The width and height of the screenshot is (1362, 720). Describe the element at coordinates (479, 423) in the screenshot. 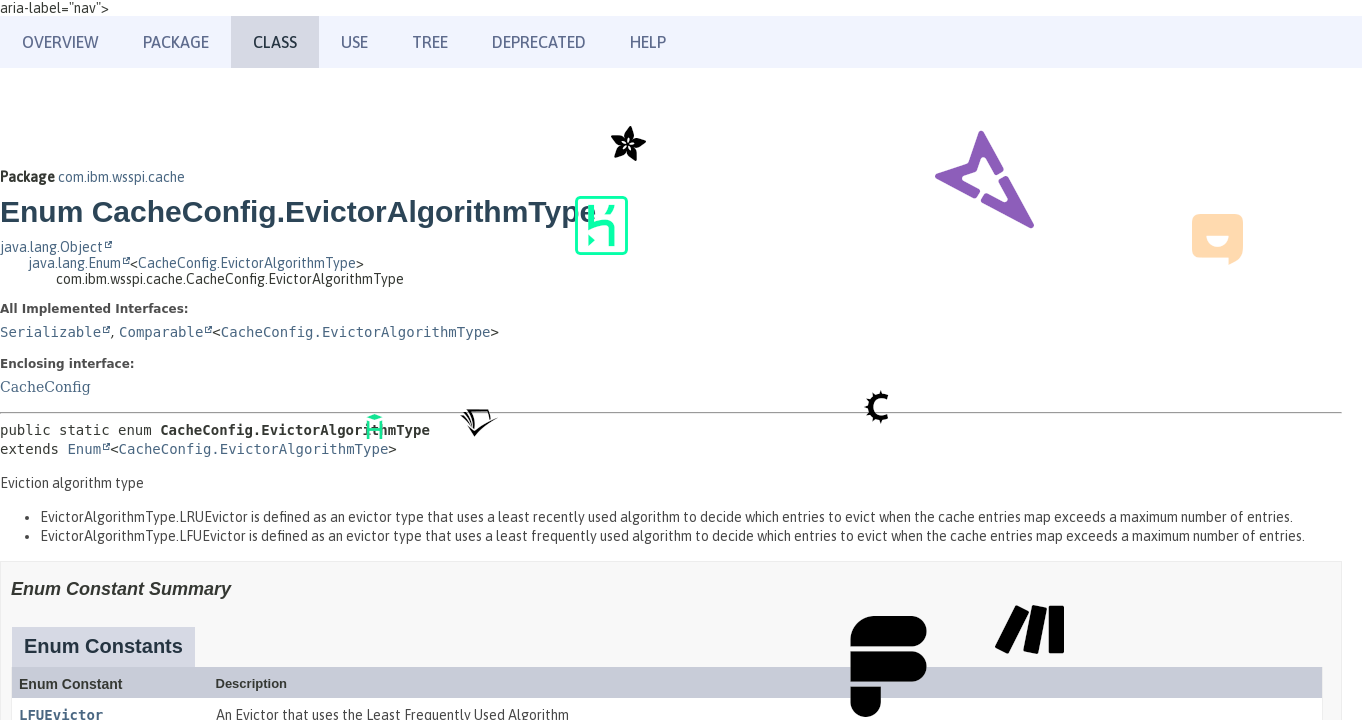

I see `open Semantic Scholar academic search` at that location.